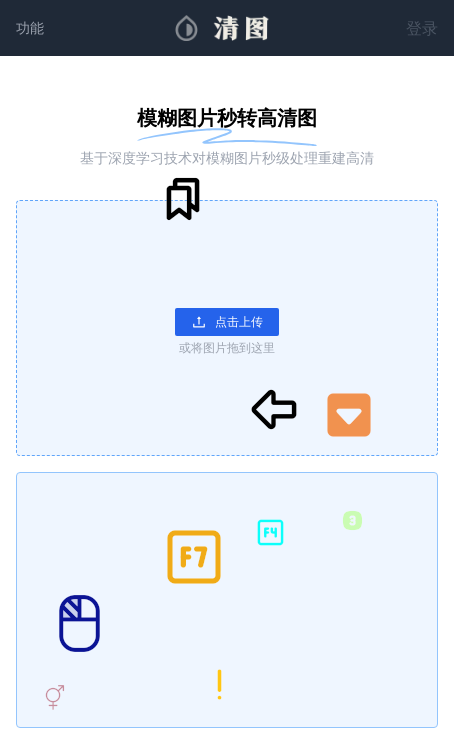 Image resolution: width=454 pixels, height=744 pixels. What do you see at coordinates (349, 415) in the screenshot?
I see `expand dropdown menu` at bounding box center [349, 415].